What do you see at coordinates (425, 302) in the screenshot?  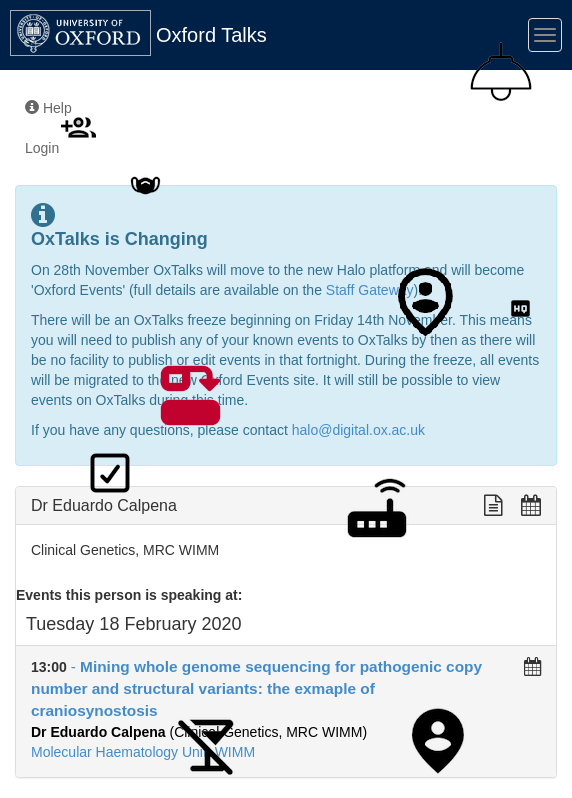 I see `view someone's current location` at bounding box center [425, 302].